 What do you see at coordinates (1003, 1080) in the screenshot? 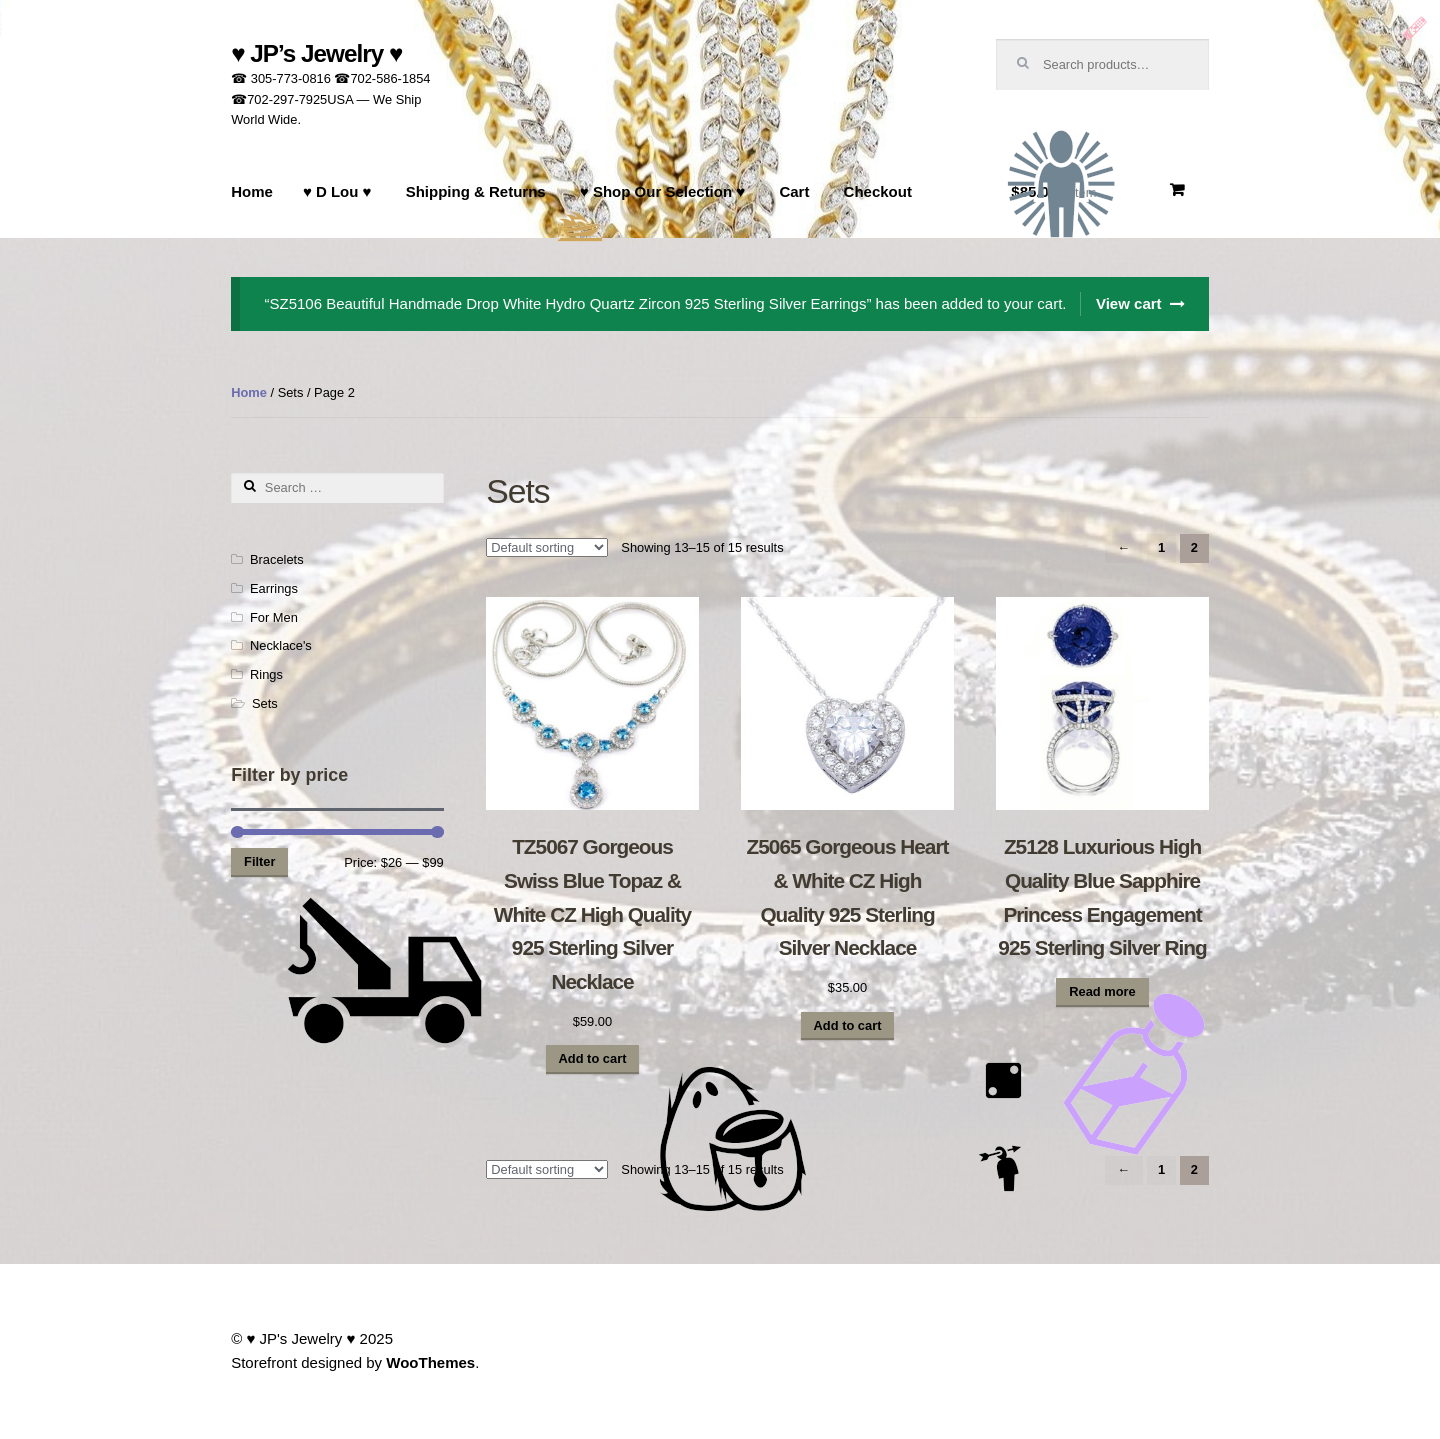
I see `roll the dice or randomize` at bounding box center [1003, 1080].